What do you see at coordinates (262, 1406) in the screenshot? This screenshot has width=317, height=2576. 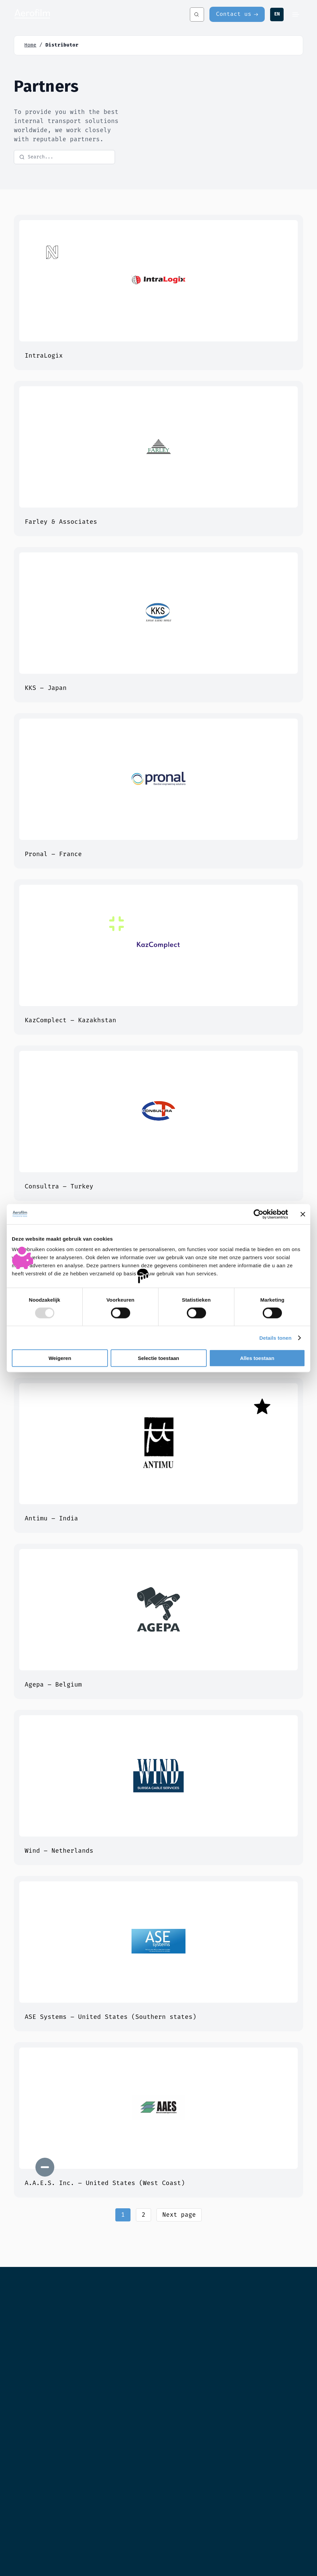 I see `add item to favorites` at bounding box center [262, 1406].